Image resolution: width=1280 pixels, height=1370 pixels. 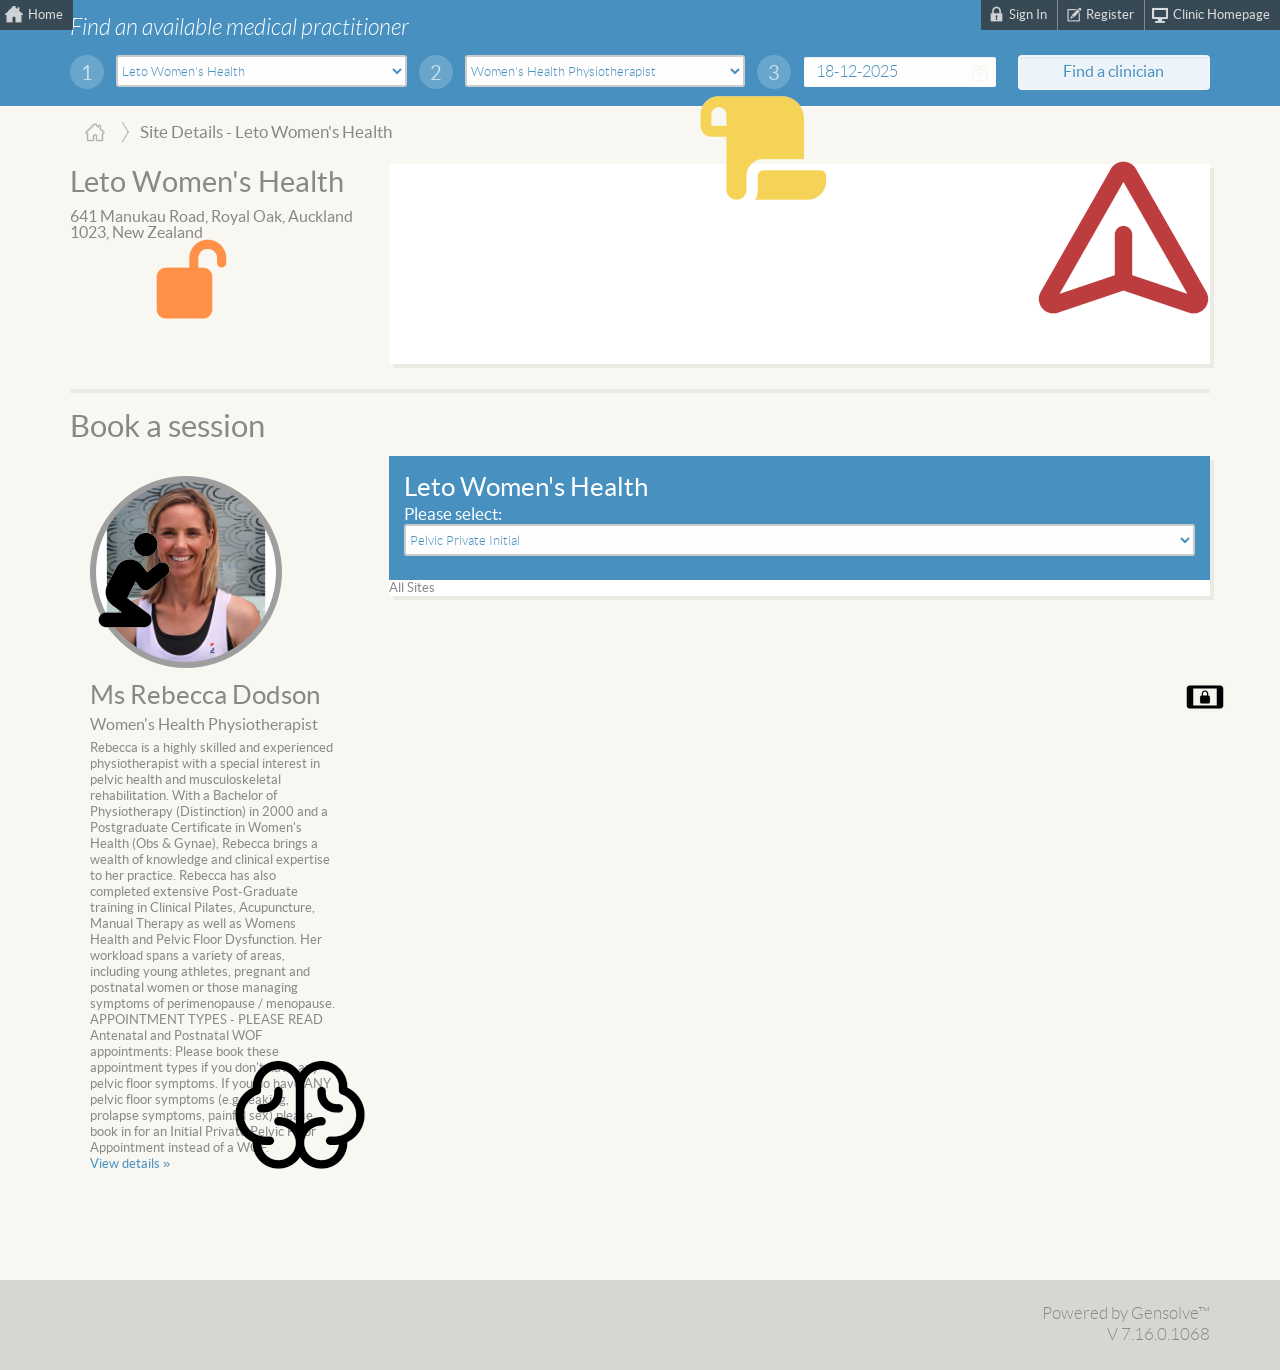 What do you see at coordinates (1205, 697) in the screenshot?
I see `lock screen in landscape orientation` at bounding box center [1205, 697].